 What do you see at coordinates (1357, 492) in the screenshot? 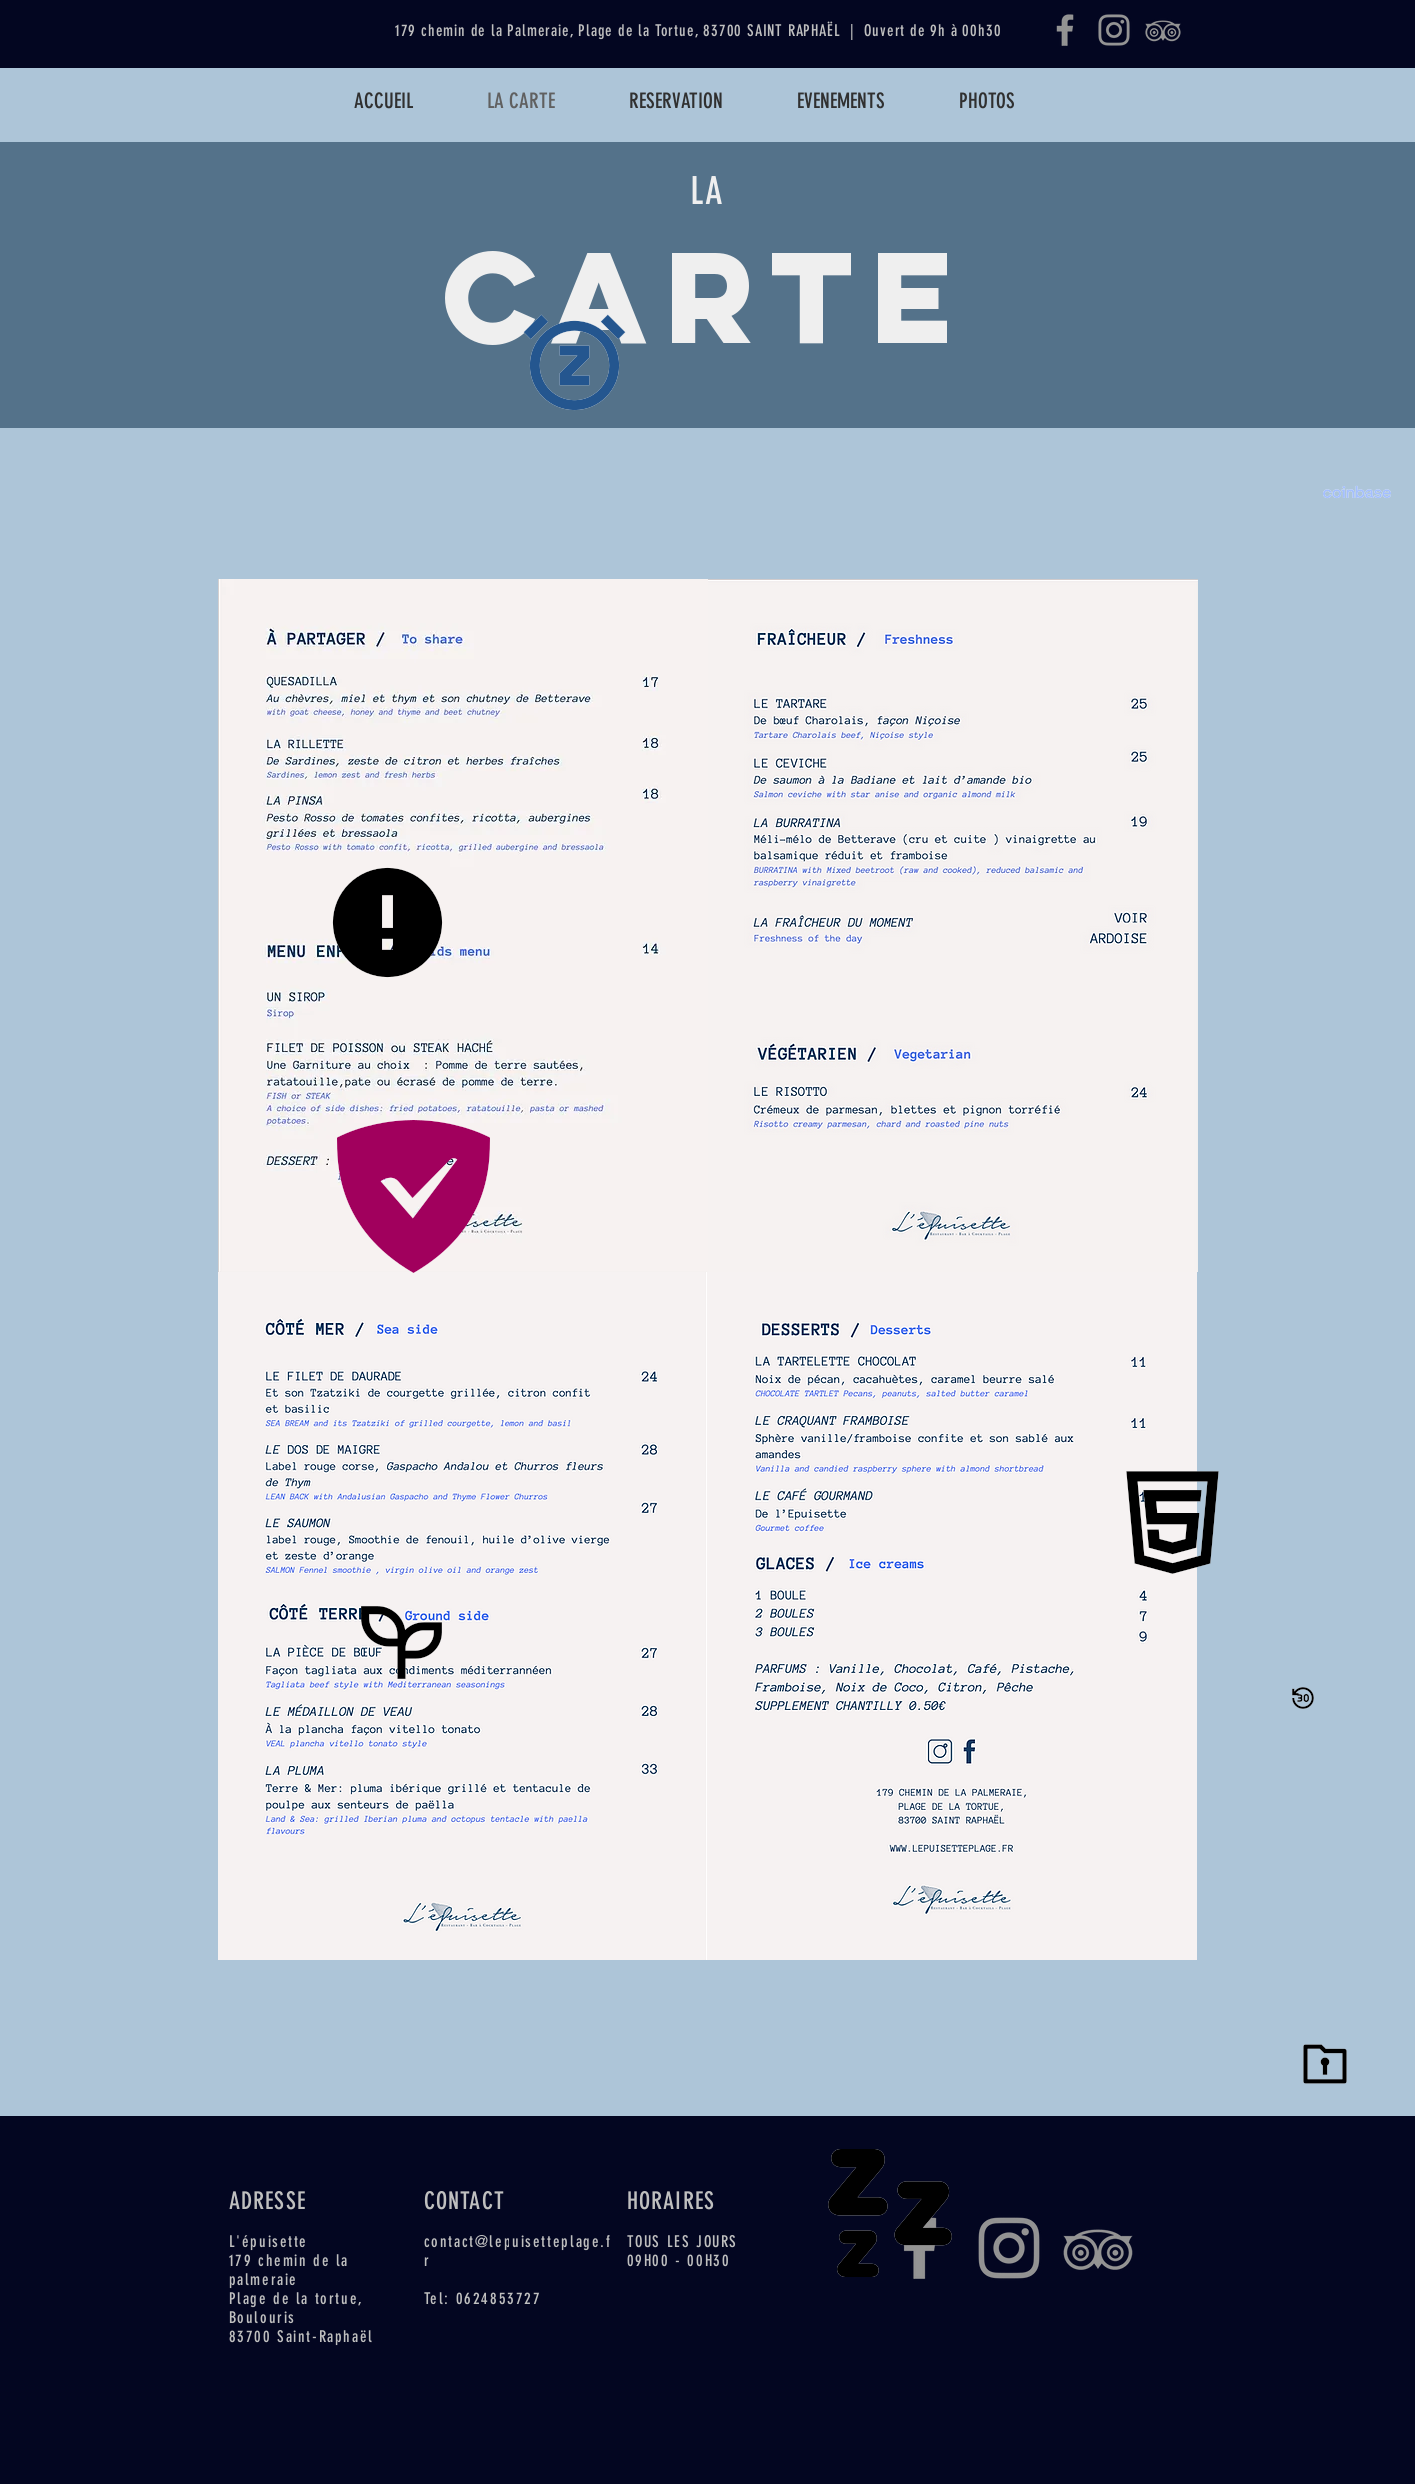
I see `open the Coinbase app` at bounding box center [1357, 492].